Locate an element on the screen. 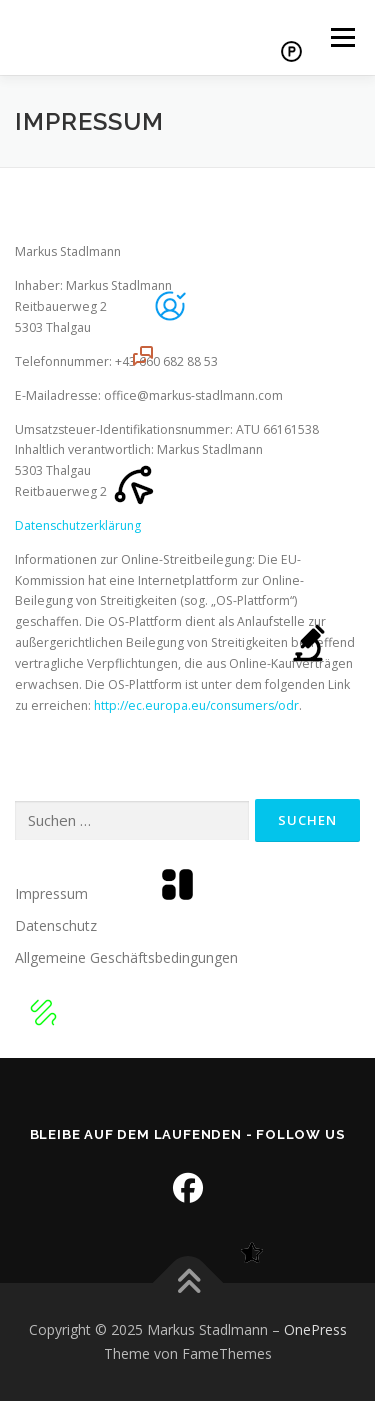 The height and width of the screenshot is (1401, 375). edit or manipulate a vector path is located at coordinates (133, 484).